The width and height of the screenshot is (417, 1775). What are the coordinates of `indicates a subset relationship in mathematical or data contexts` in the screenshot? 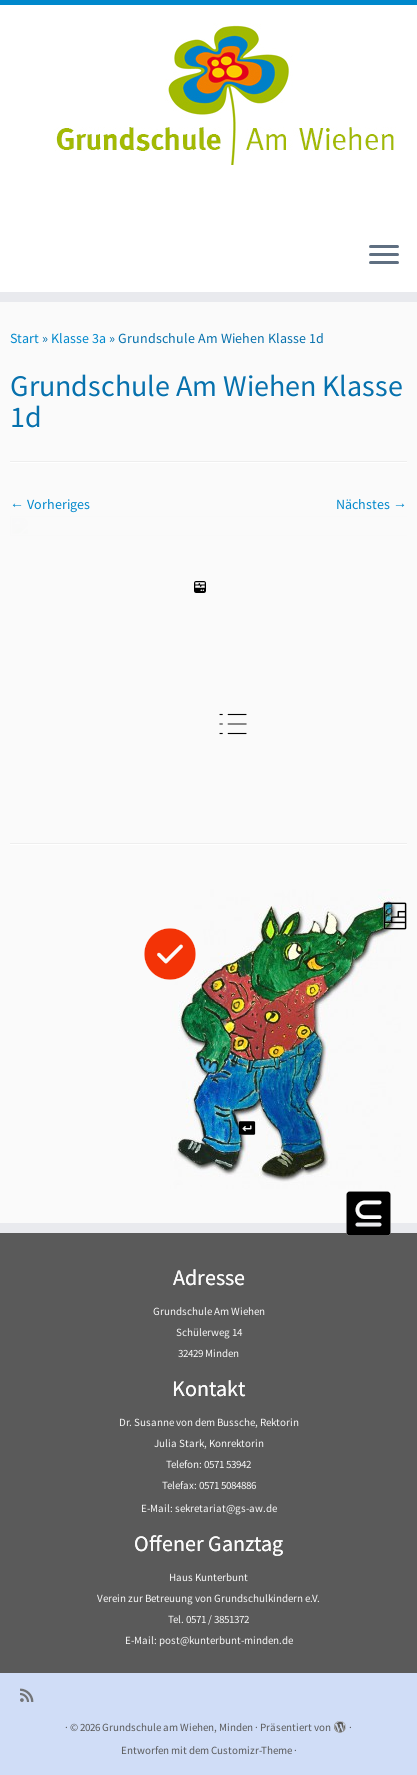 It's located at (368, 1213).